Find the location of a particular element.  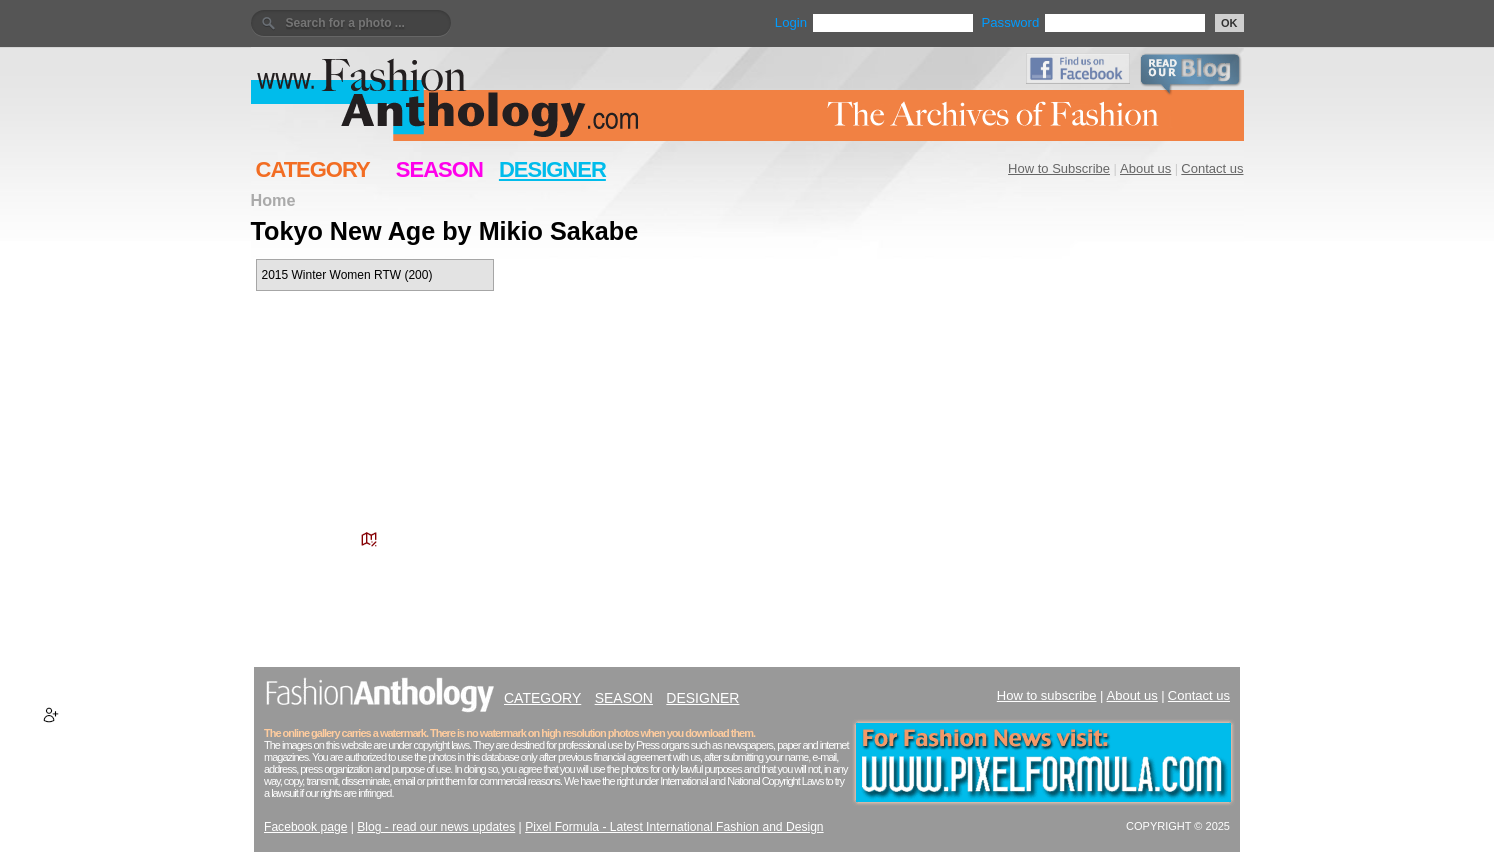

add a new contact or friend is located at coordinates (51, 715).